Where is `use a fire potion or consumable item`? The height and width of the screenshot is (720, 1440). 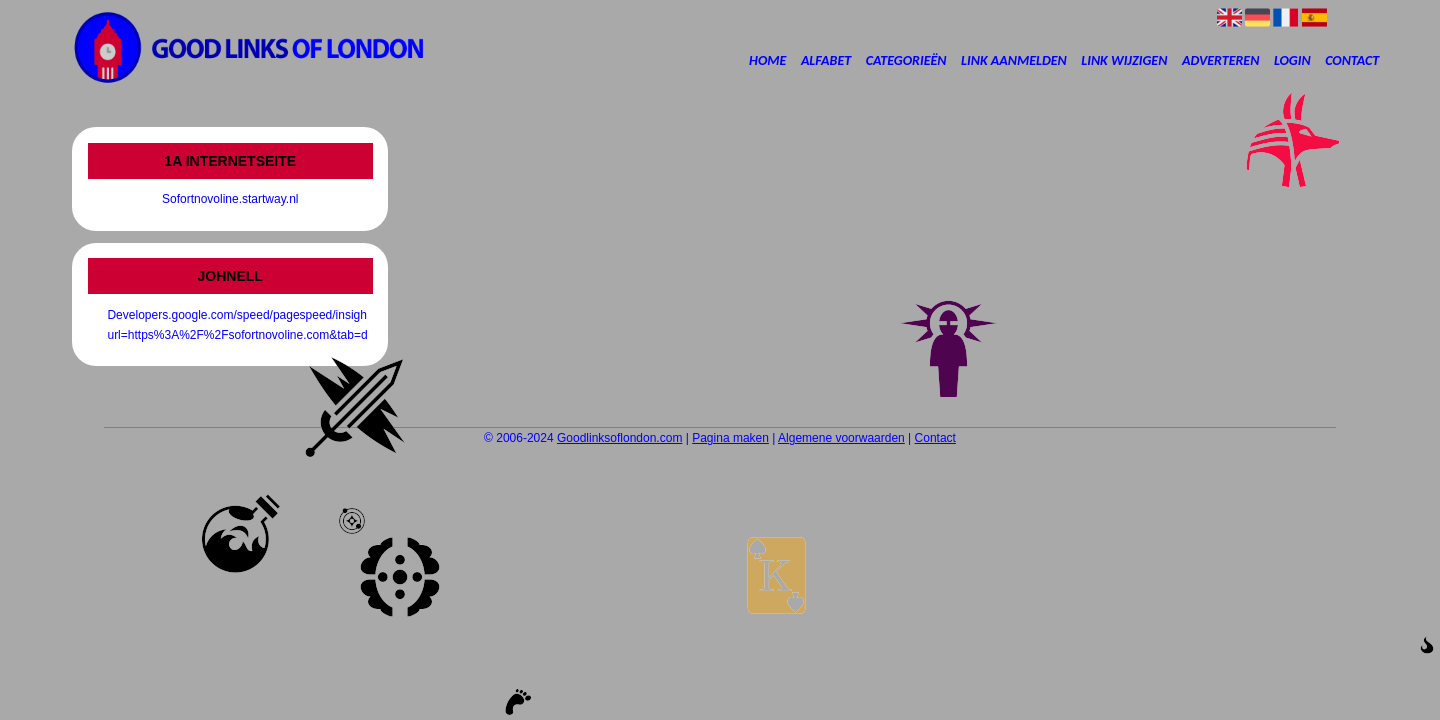
use a fire potion or consumable item is located at coordinates (241, 533).